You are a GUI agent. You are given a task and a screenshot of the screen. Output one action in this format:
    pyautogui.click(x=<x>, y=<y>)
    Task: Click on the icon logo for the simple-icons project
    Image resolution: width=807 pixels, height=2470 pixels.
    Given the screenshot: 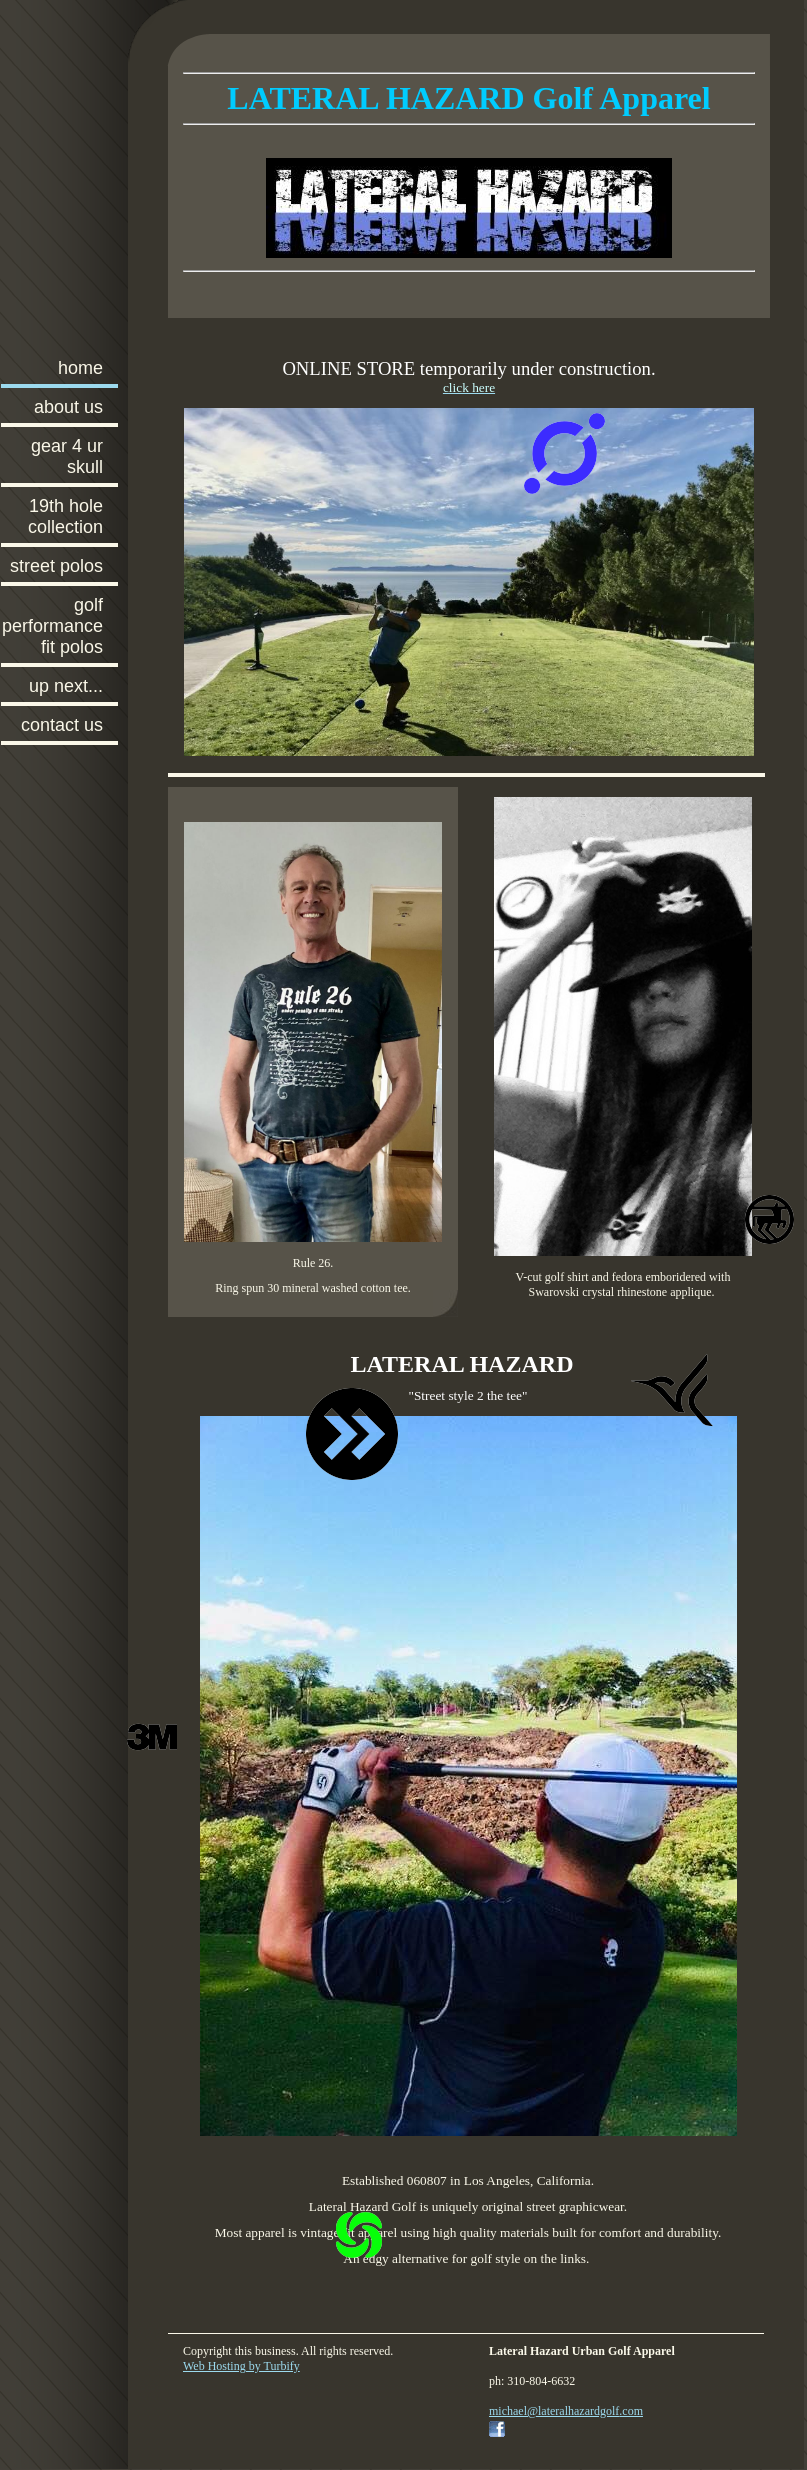 What is the action you would take?
    pyautogui.click(x=564, y=453)
    